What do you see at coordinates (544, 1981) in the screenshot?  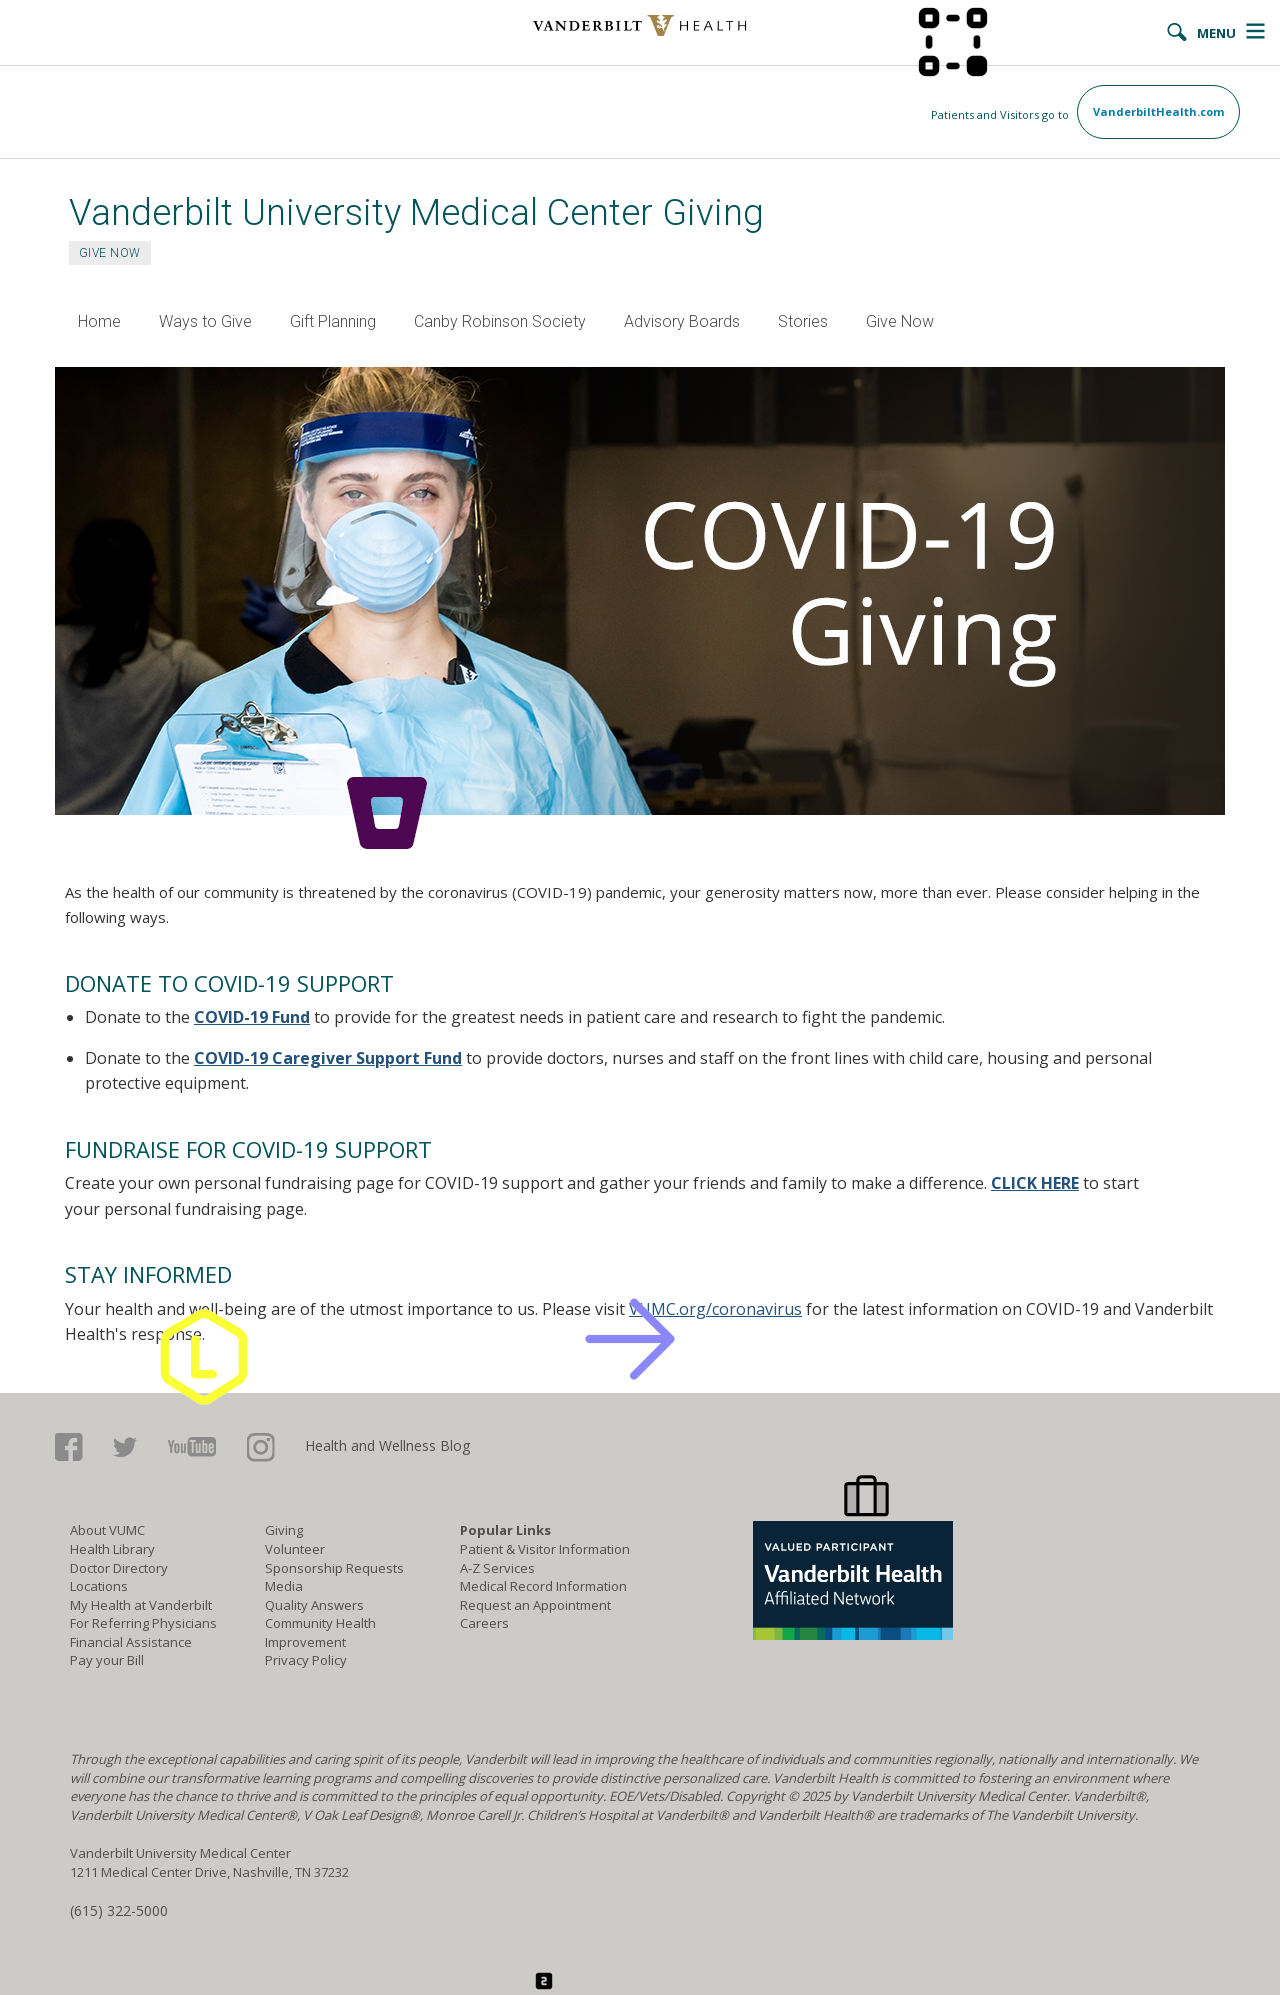 I see `select option 2 in a numbered list` at bounding box center [544, 1981].